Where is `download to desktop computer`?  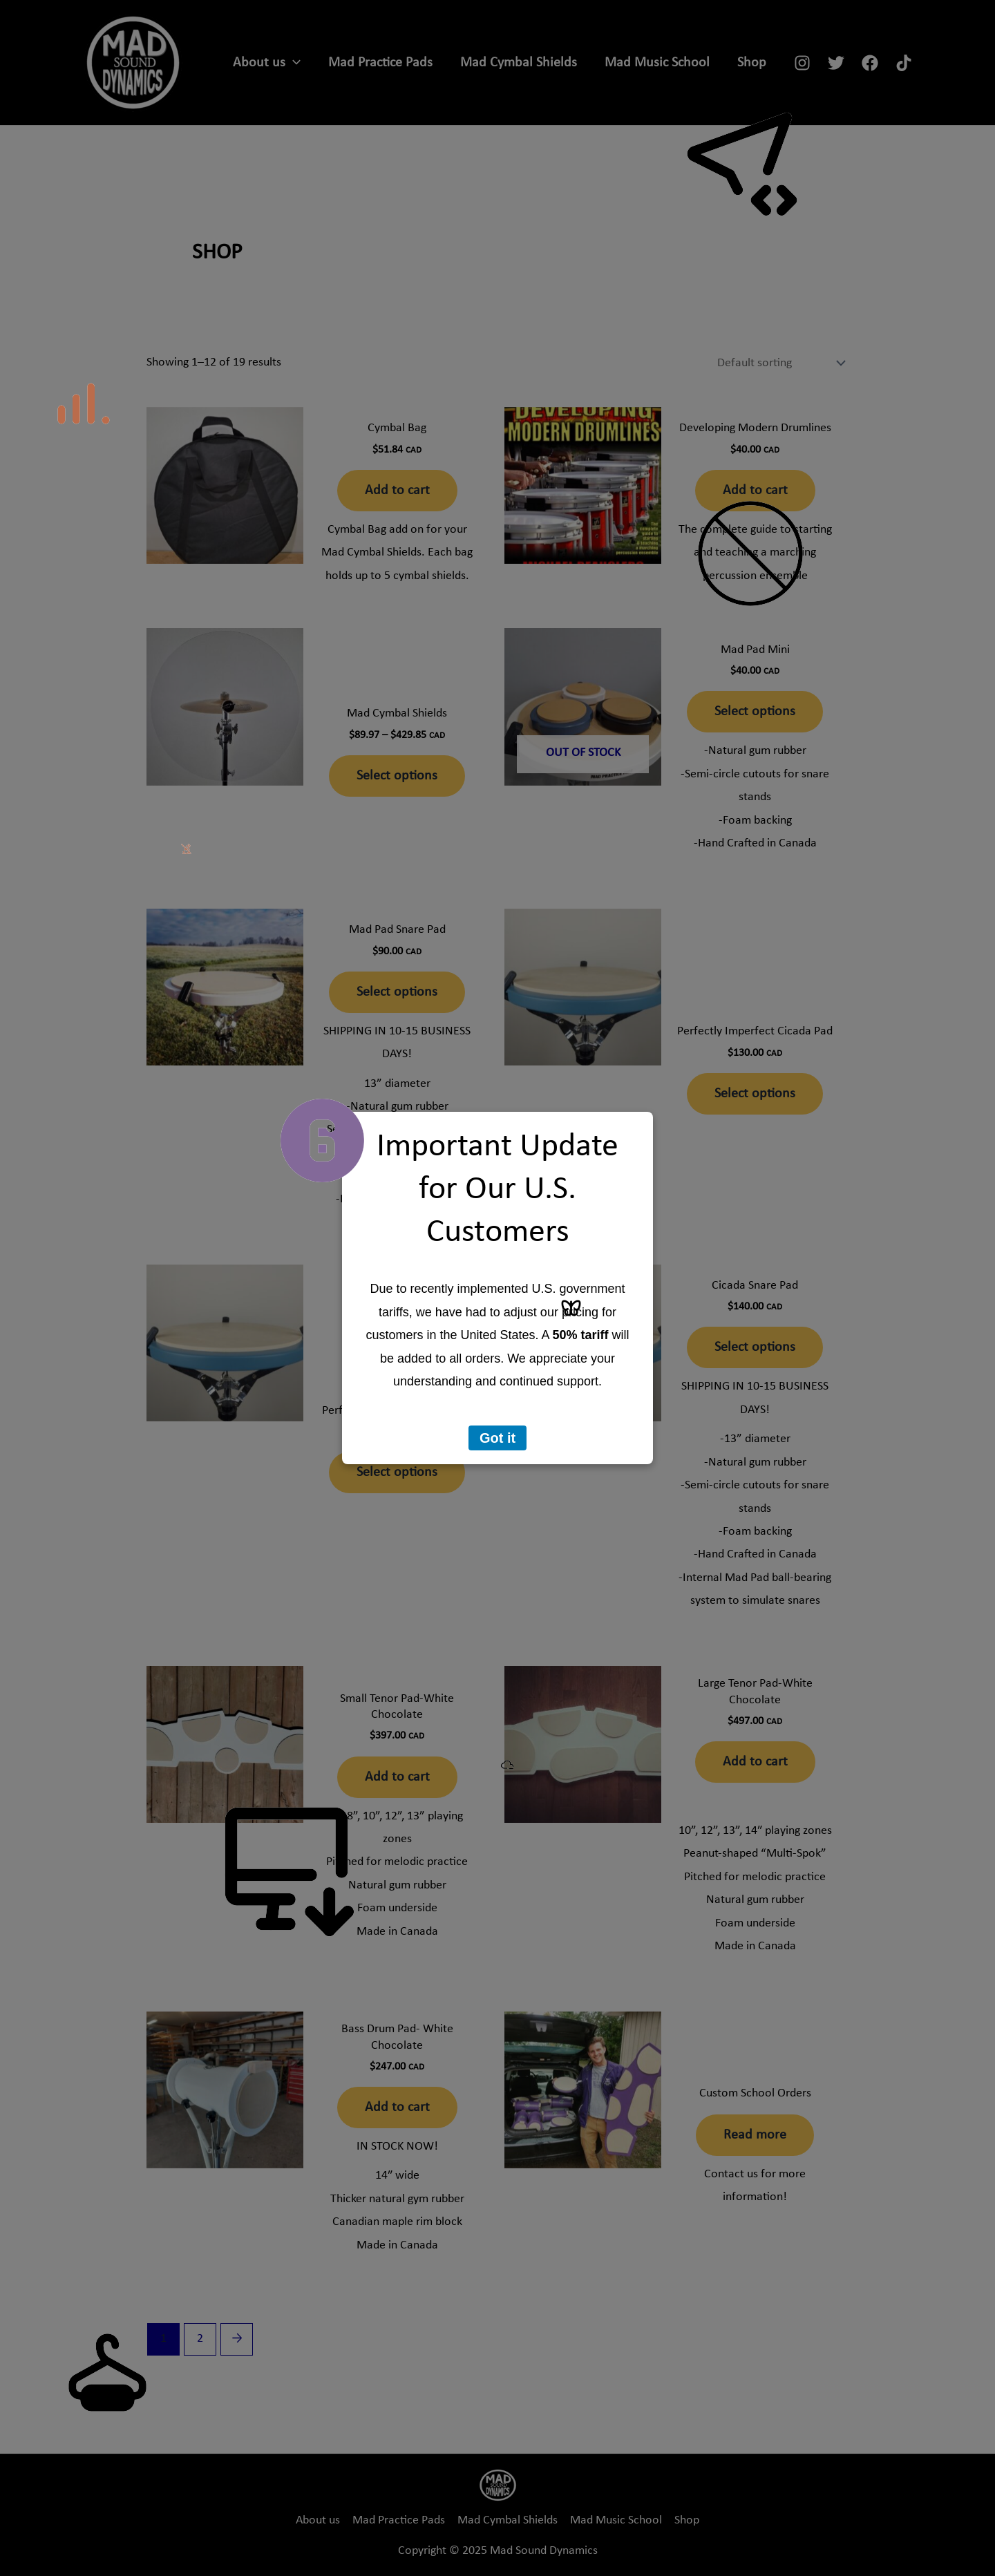
download to desktop computer is located at coordinates (286, 1868).